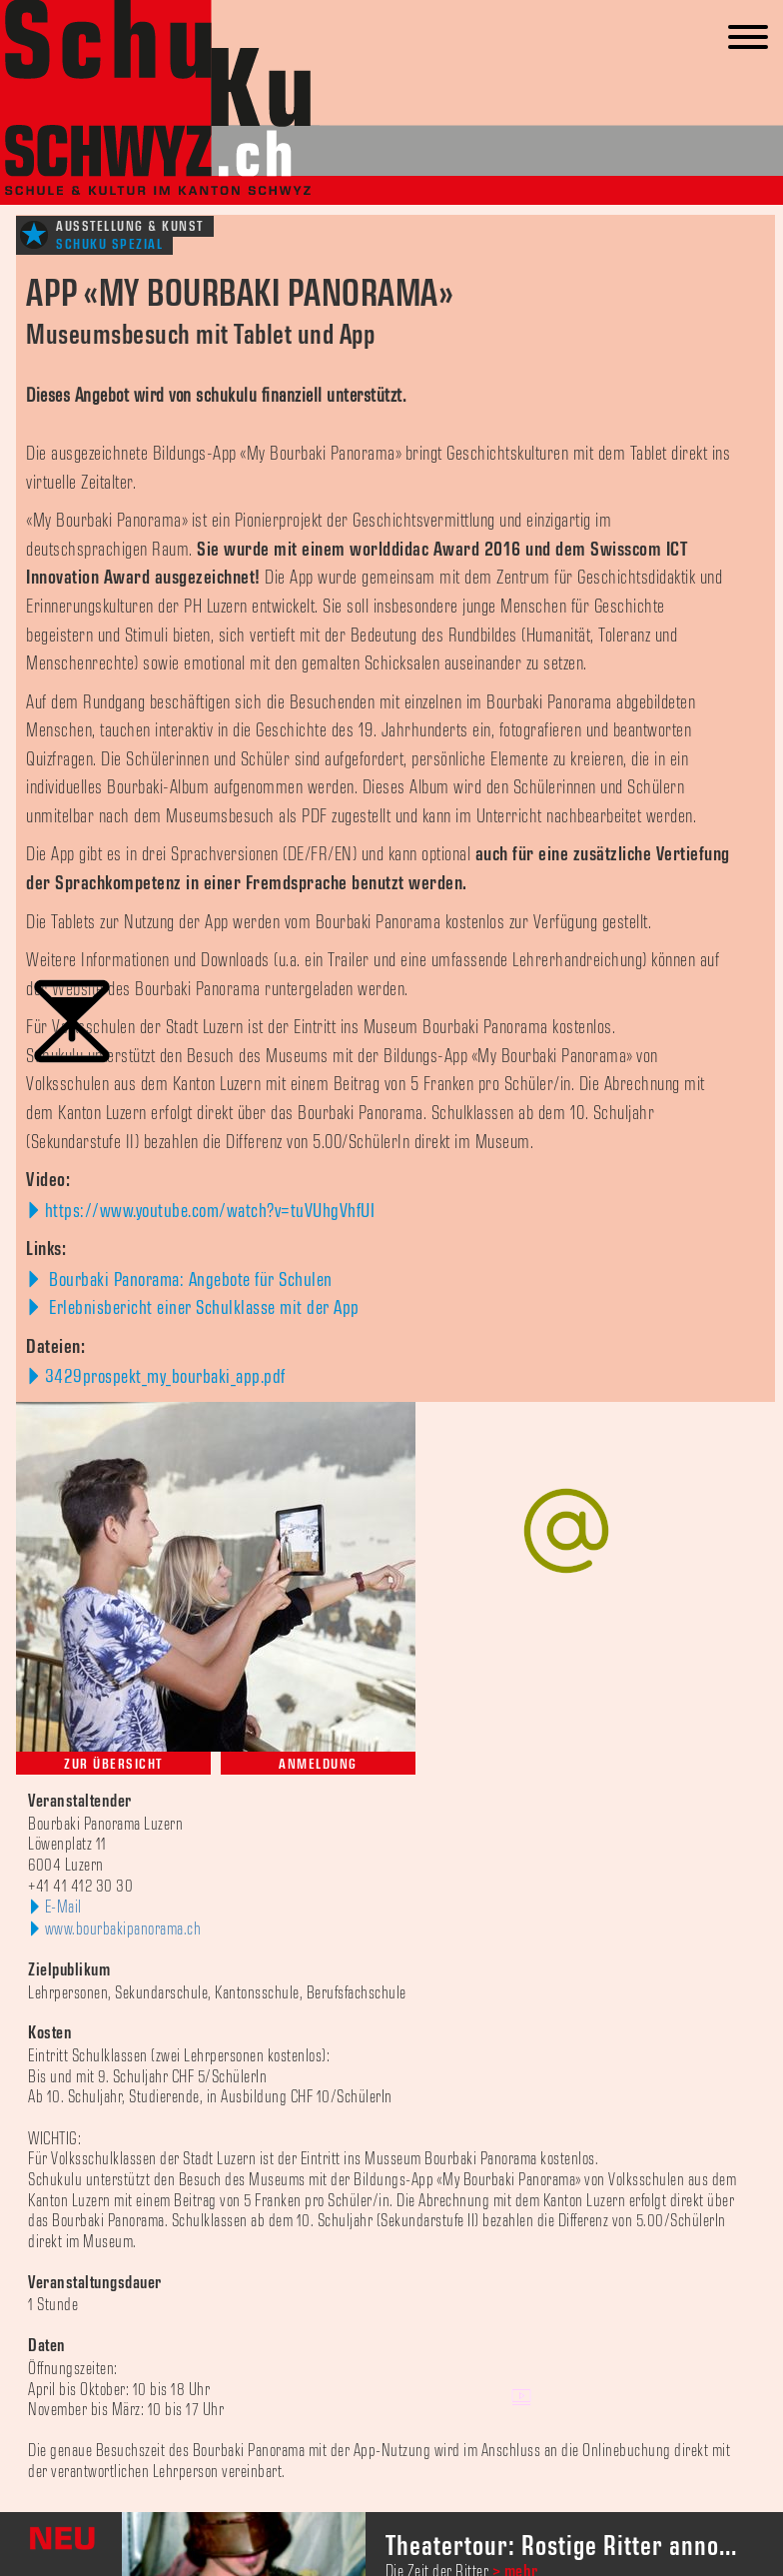  I want to click on enter an email address, so click(566, 1531).